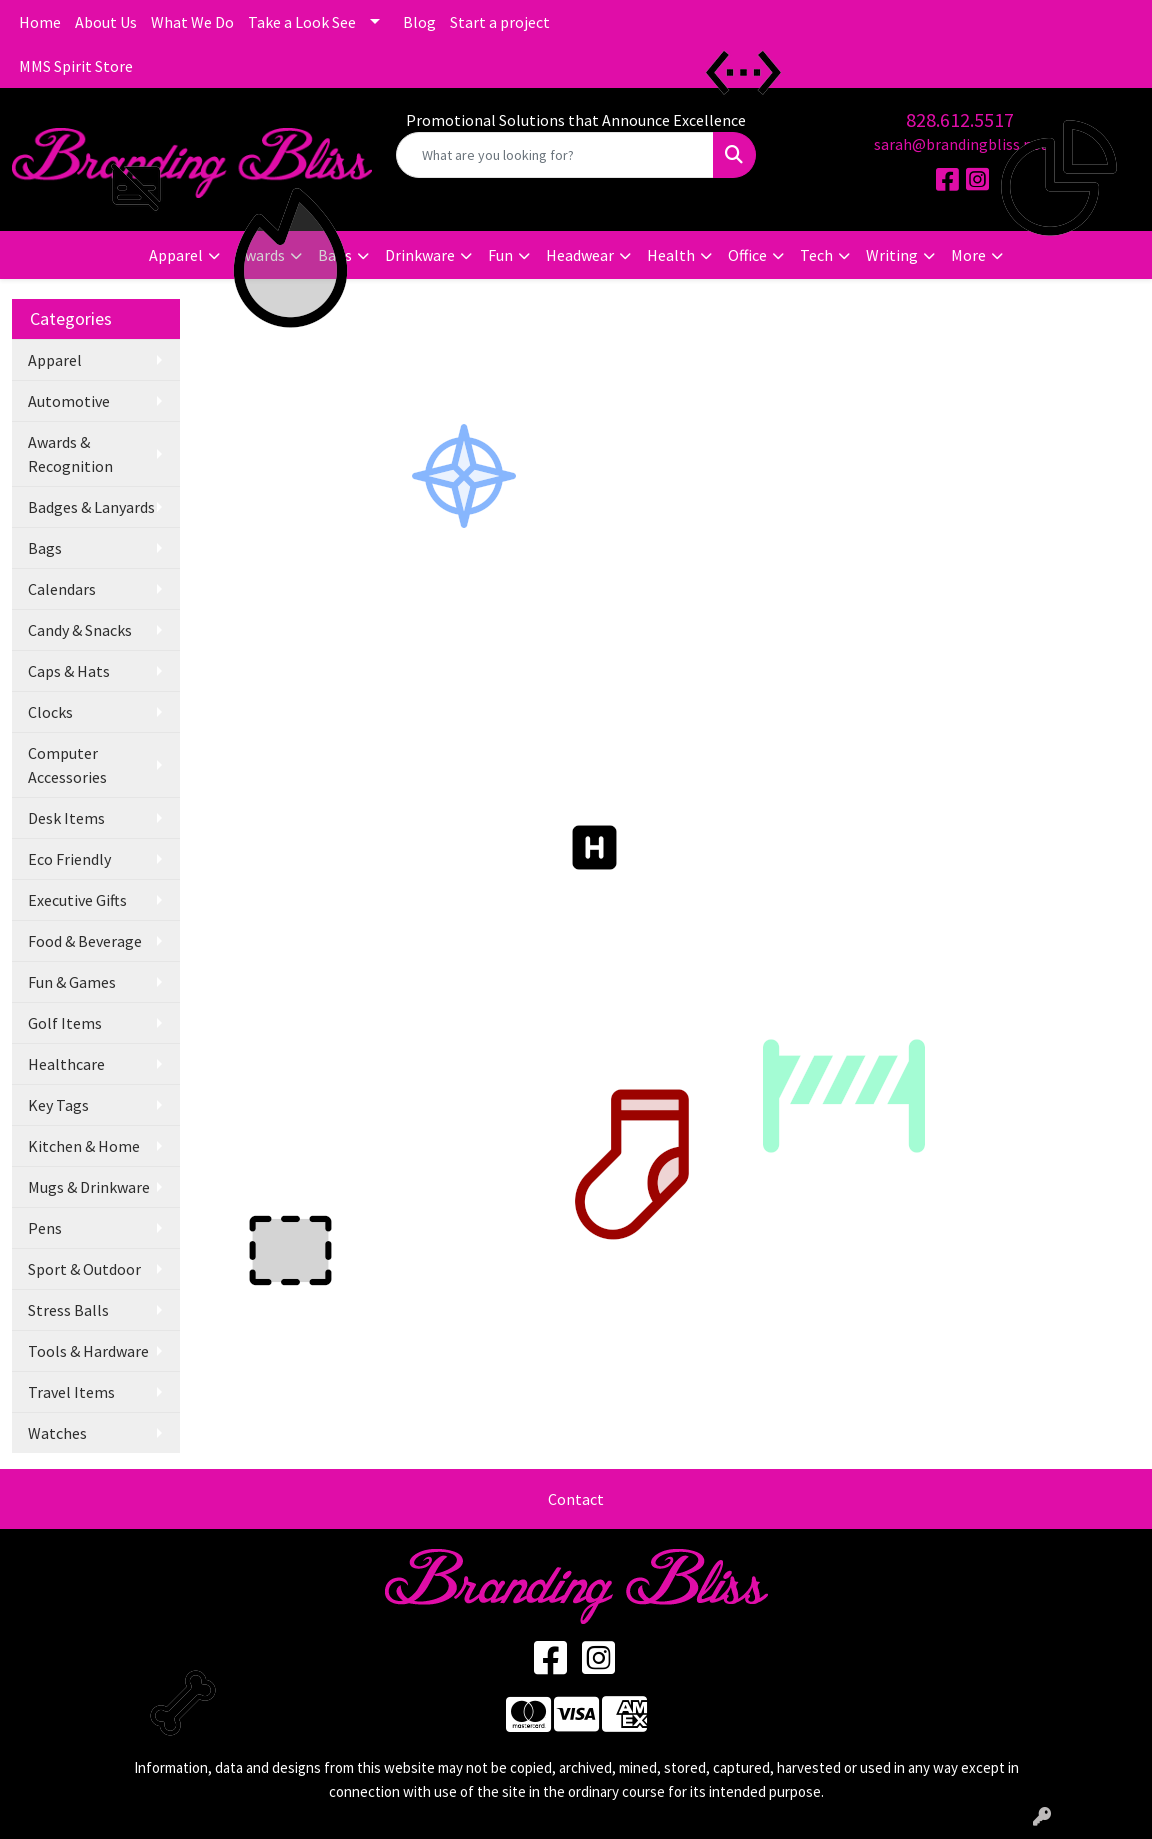  What do you see at coordinates (1059, 178) in the screenshot?
I see `view analytics or statistics breakdown` at bounding box center [1059, 178].